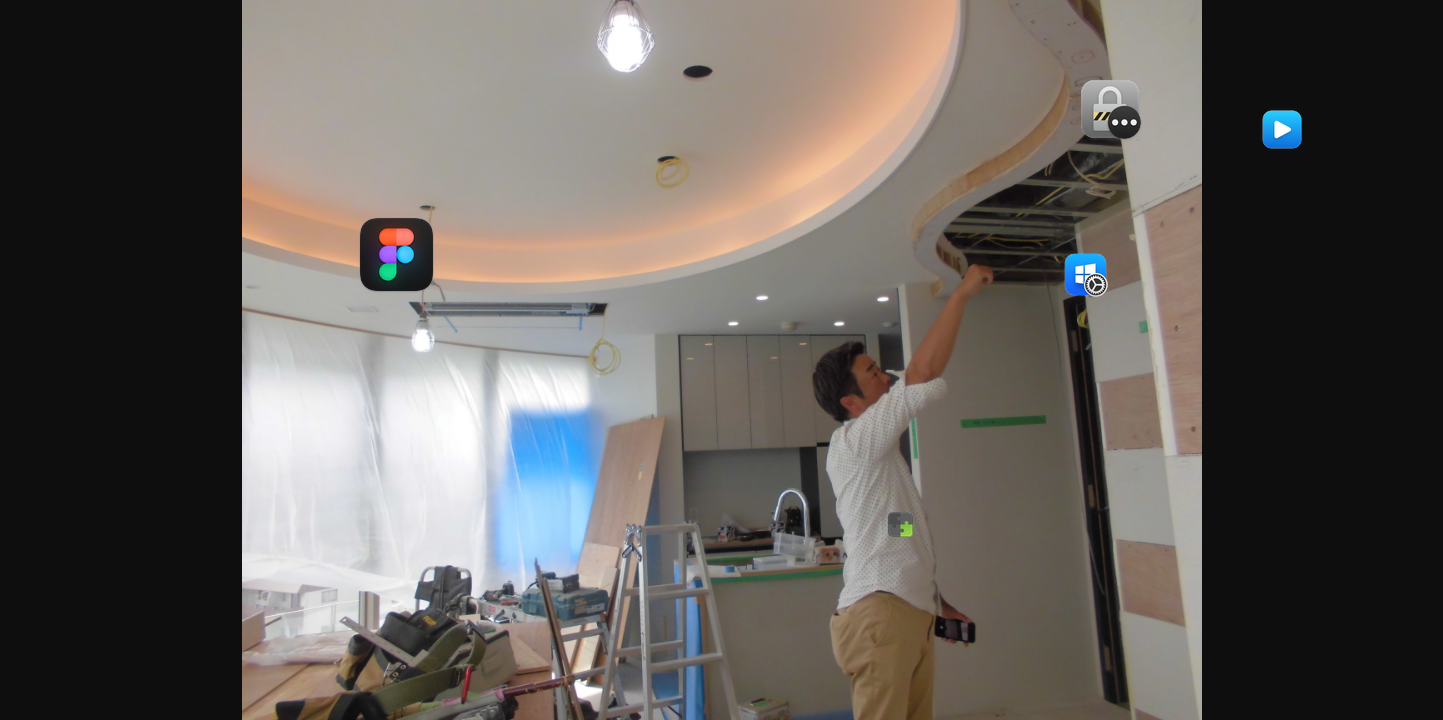 The height and width of the screenshot is (720, 1443). What do you see at coordinates (1110, 109) in the screenshot?
I see `open cipher password manager app` at bounding box center [1110, 109].